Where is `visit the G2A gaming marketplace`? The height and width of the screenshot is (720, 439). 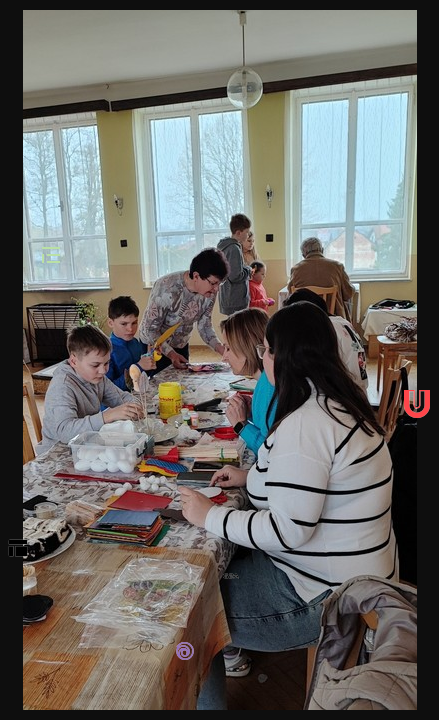
visit the G2A gaming marketplace is located at coordinates (231, 576).